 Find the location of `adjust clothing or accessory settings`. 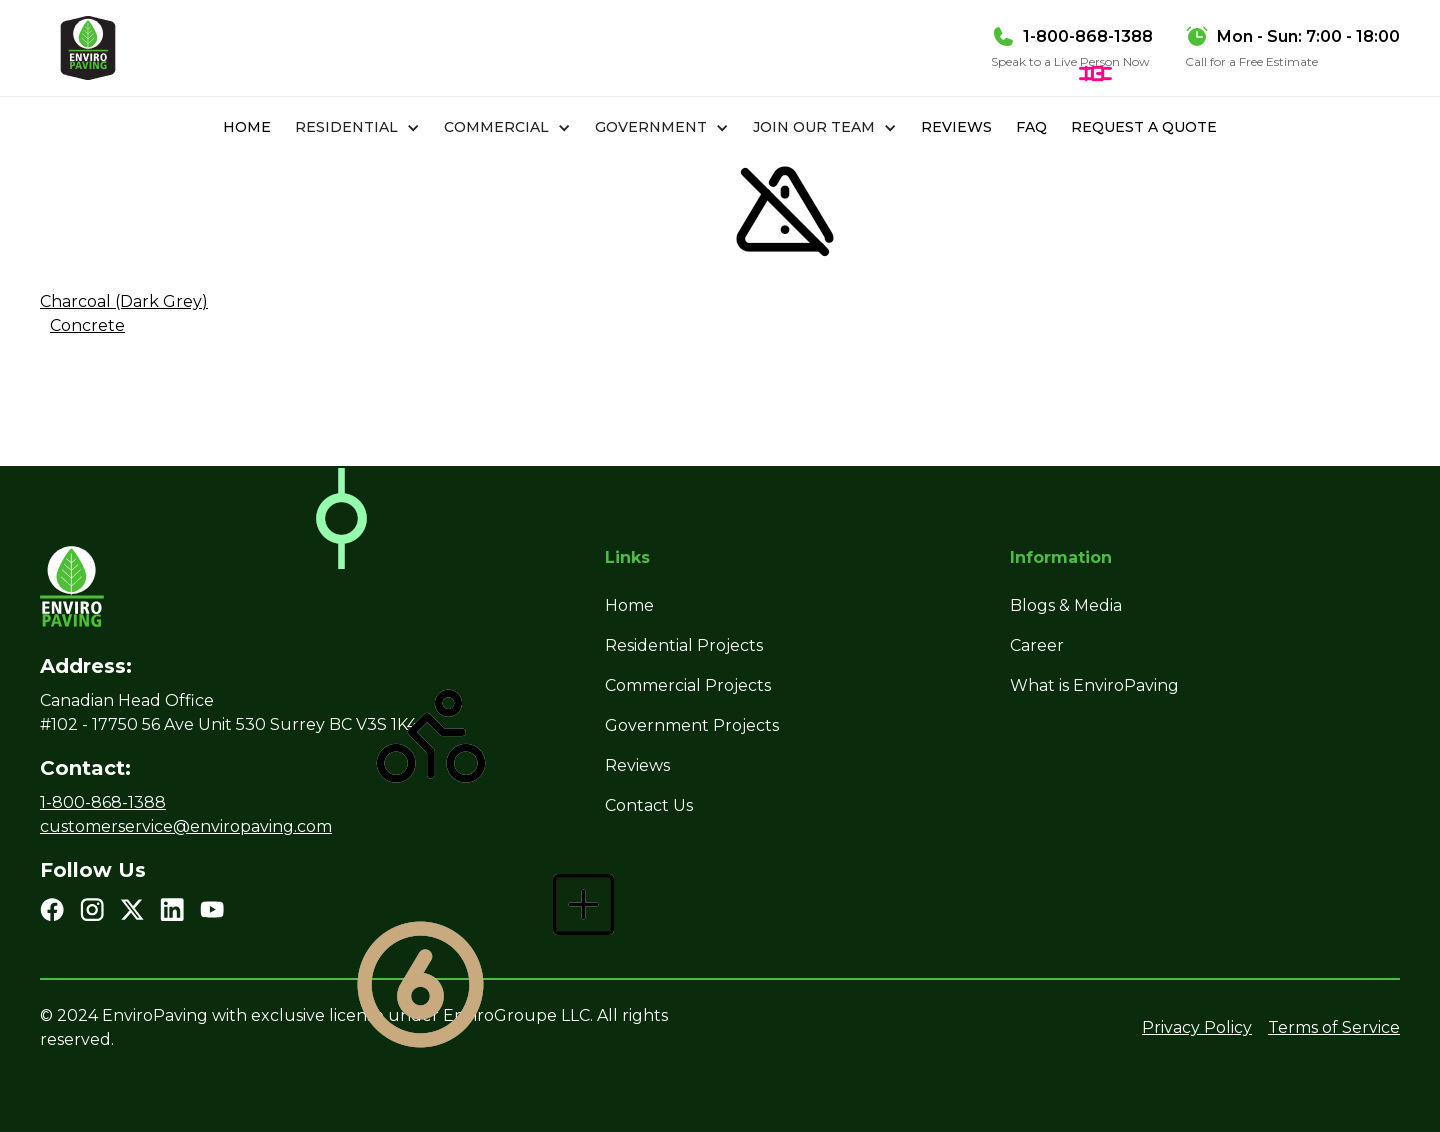

adjust clothing or accessory settings is located at coordinates (1095, 73).